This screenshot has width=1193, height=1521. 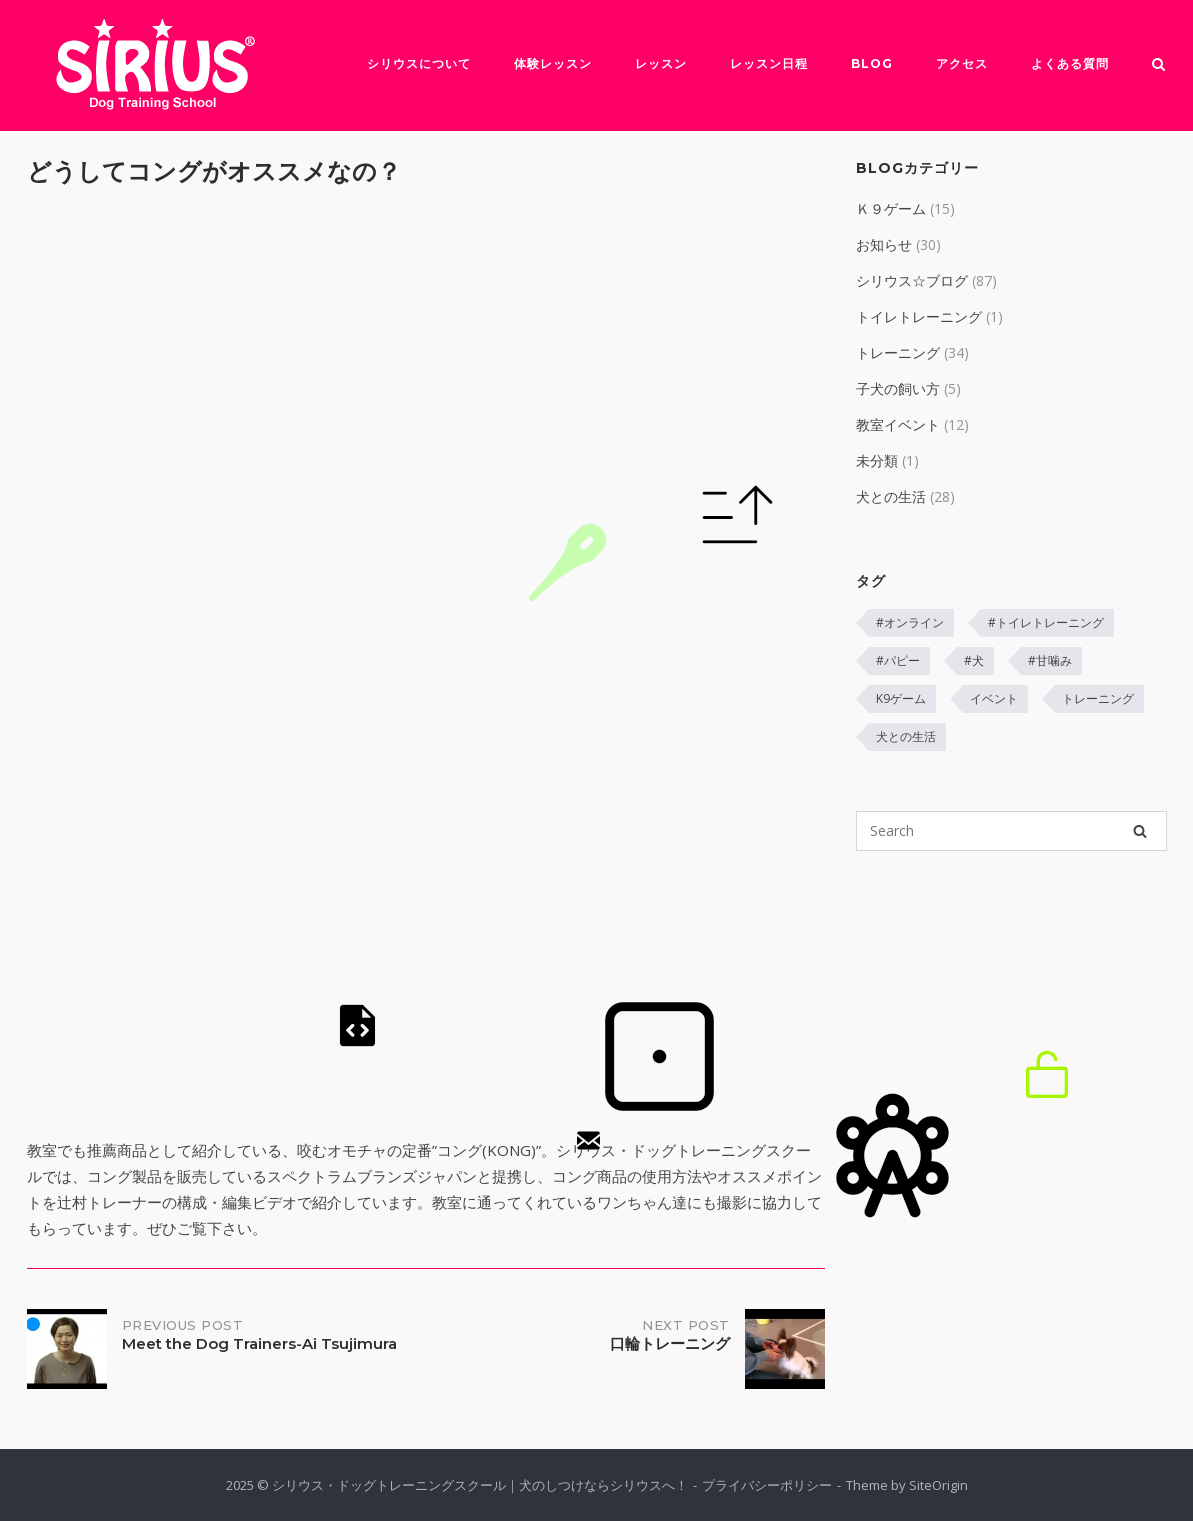 What do you see at coordinates (734, 517) in the screenshot?
I see `sort items in descending order` at bounding box center [734, 517].